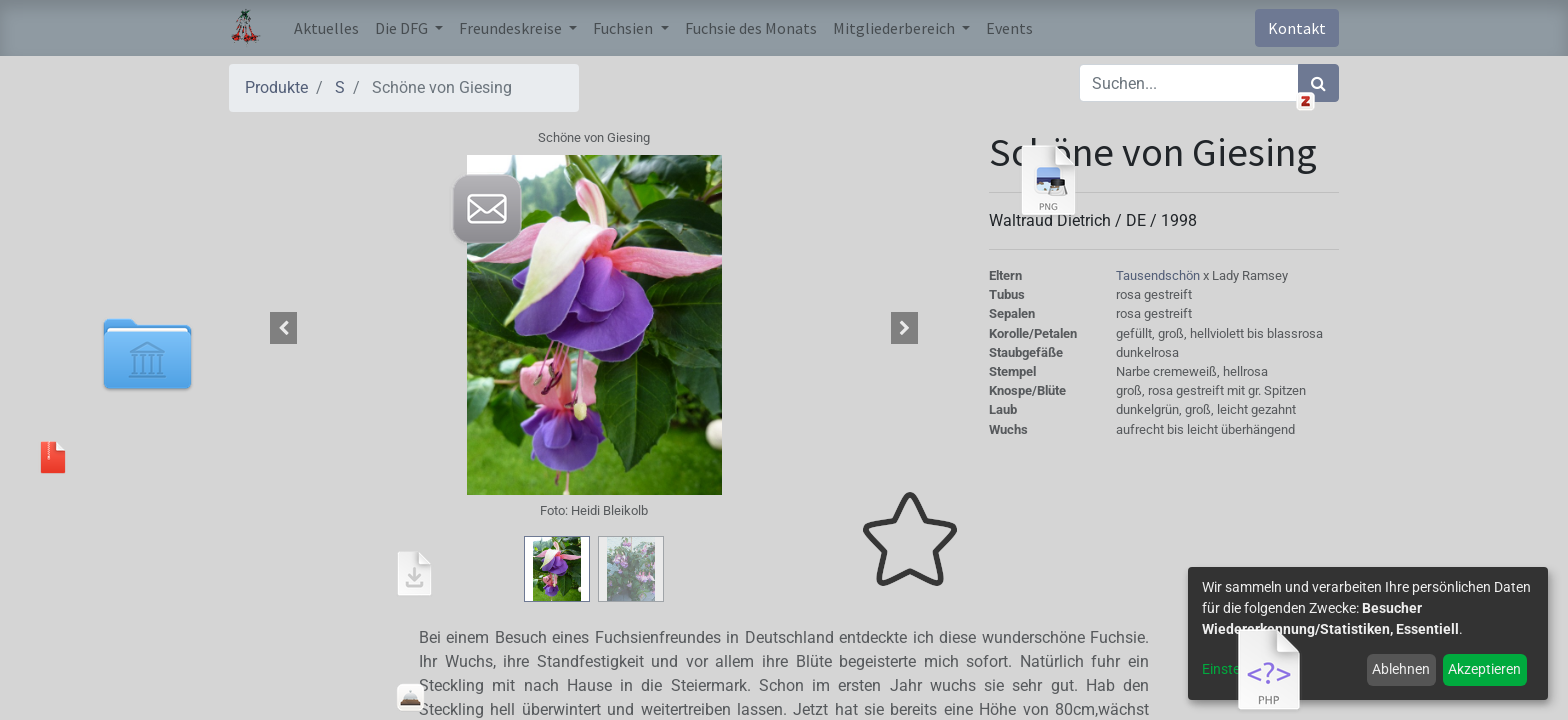 Image resolution: width=1568 pixels, height=720 pixels. What do you see at coordinates (410, 697) in the screenshot?
I see `open system services preferences` at bounding box center [410, 697].